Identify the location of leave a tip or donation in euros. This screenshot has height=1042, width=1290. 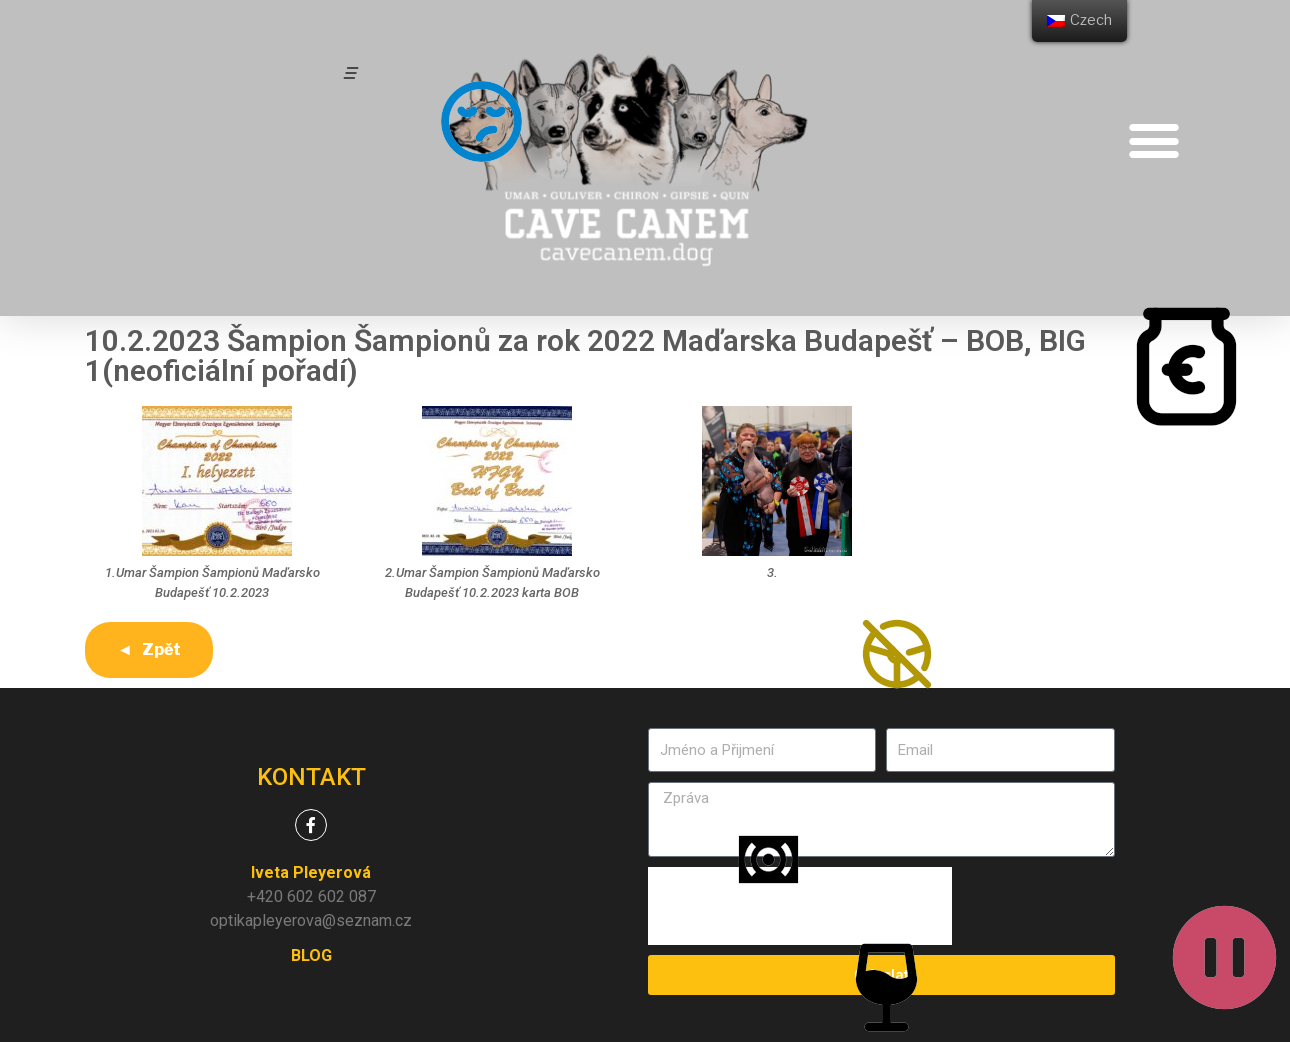
(1186, 363).